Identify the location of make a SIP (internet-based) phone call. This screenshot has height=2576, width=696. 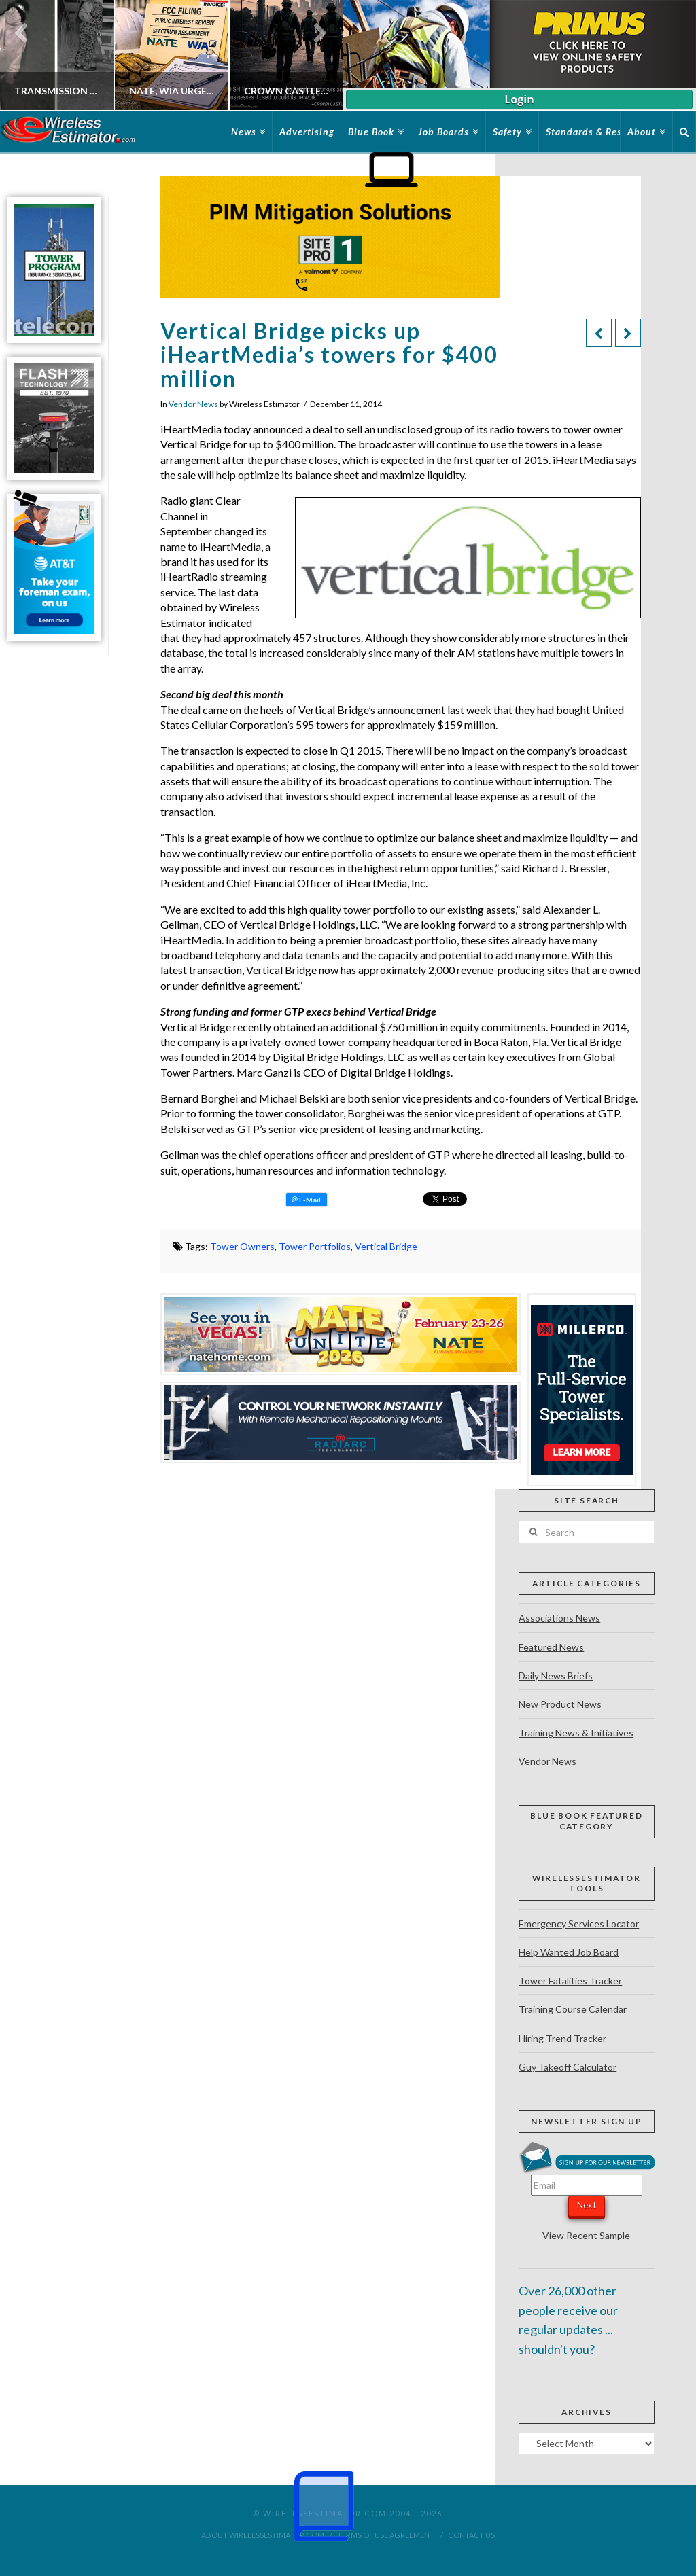
(301, 285).